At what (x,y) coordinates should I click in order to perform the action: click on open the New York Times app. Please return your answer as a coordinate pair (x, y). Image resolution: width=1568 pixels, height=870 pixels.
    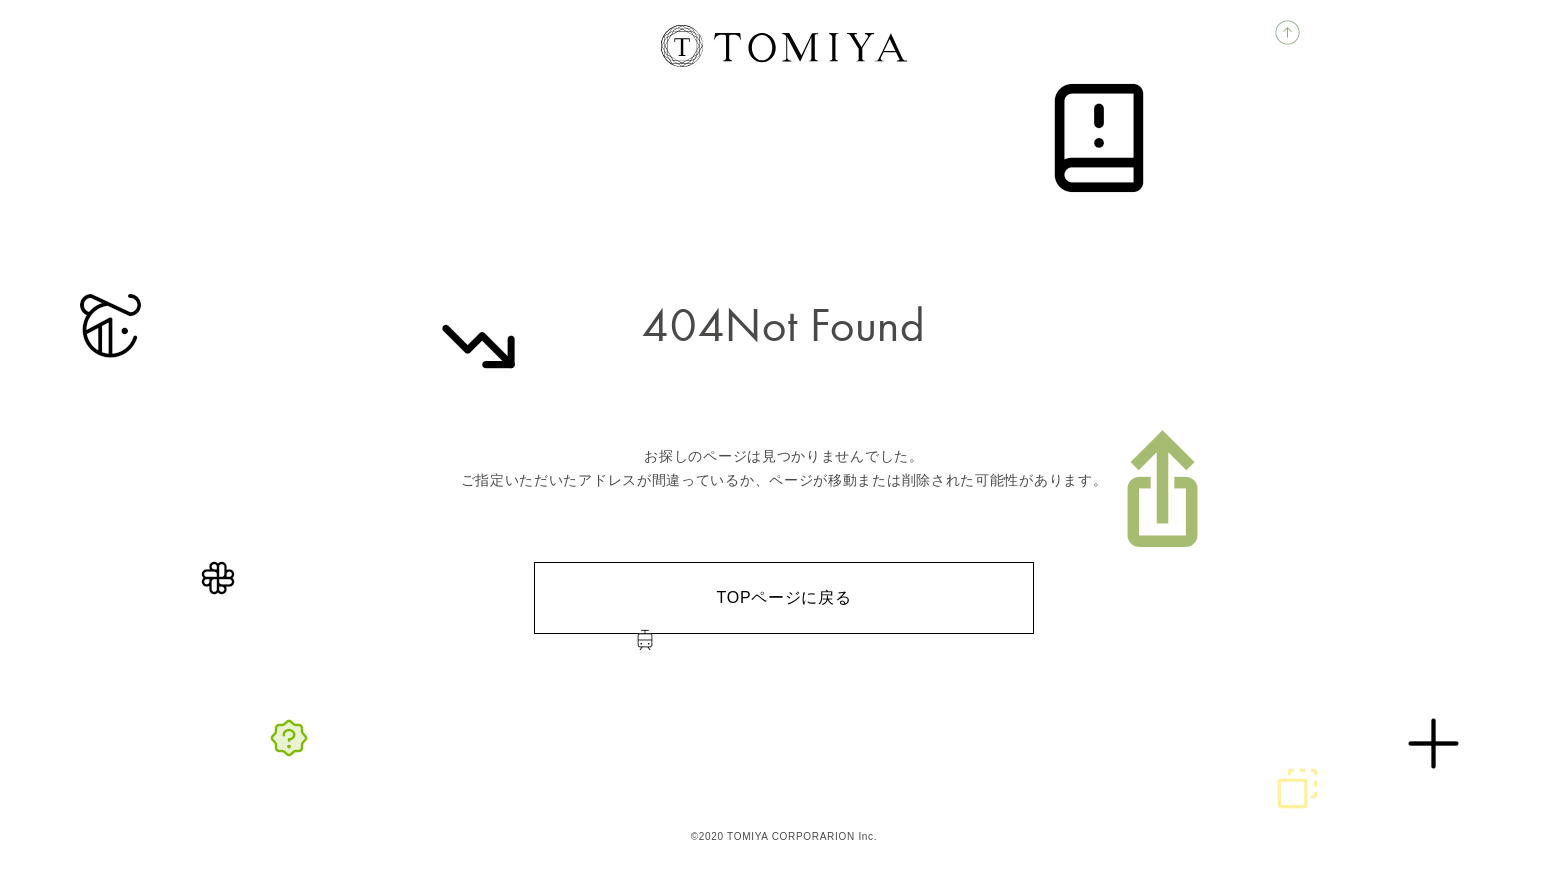
    Looking at the image, I should click on (110, 324).